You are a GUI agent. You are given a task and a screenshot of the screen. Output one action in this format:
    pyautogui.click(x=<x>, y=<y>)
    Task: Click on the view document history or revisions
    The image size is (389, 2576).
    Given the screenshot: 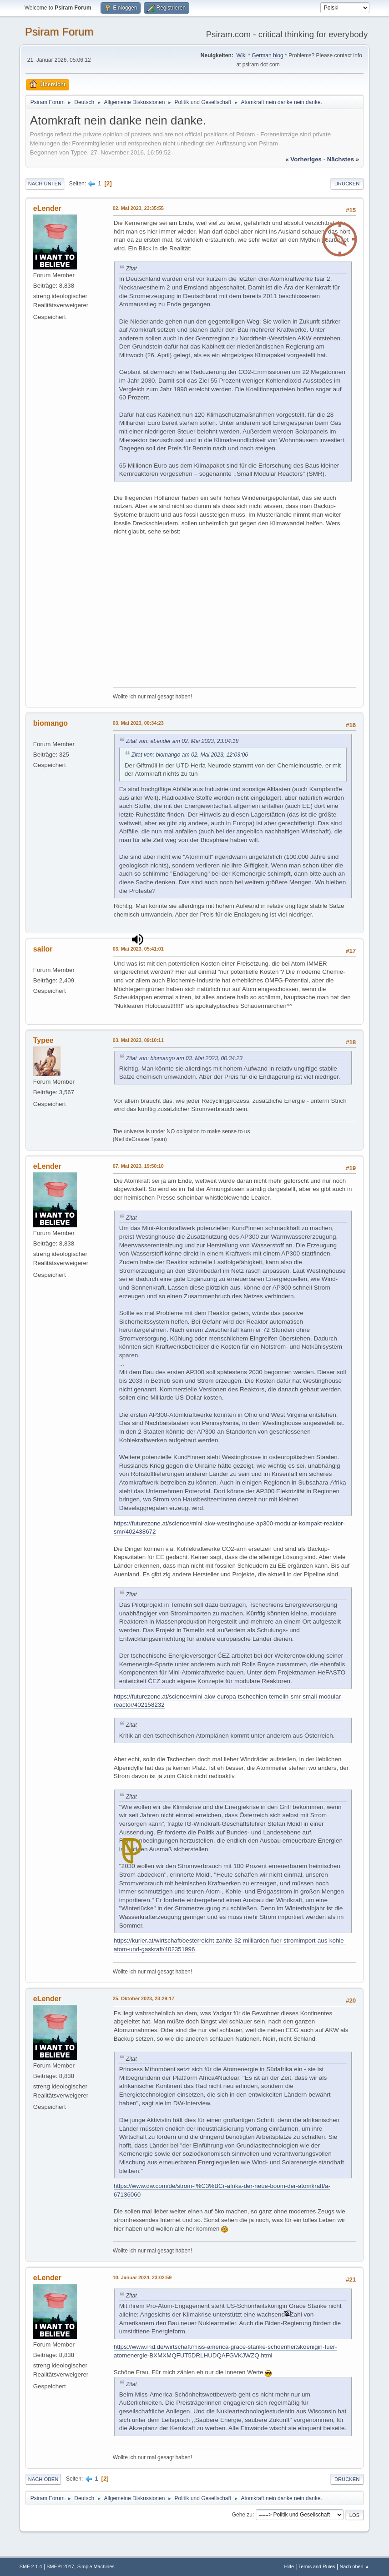 What is the action you would take?
    pyautogui.click(x=288, y=2313)
    